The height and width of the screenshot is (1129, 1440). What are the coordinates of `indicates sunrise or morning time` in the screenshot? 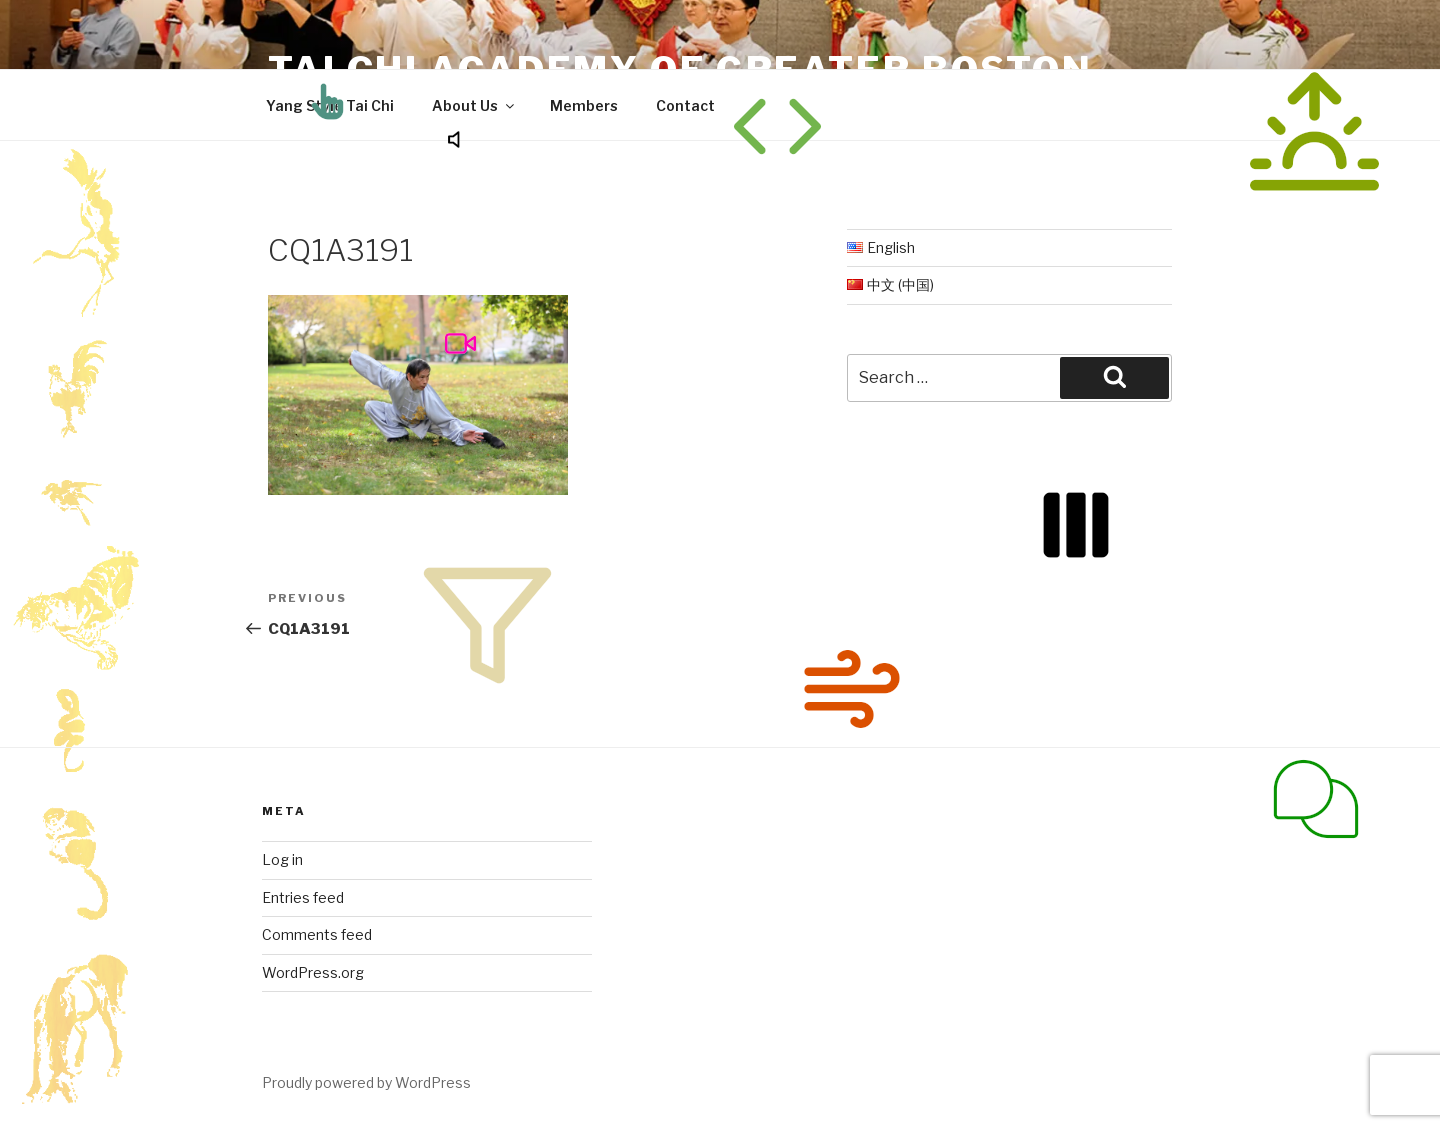 It's located at (1314, 131).